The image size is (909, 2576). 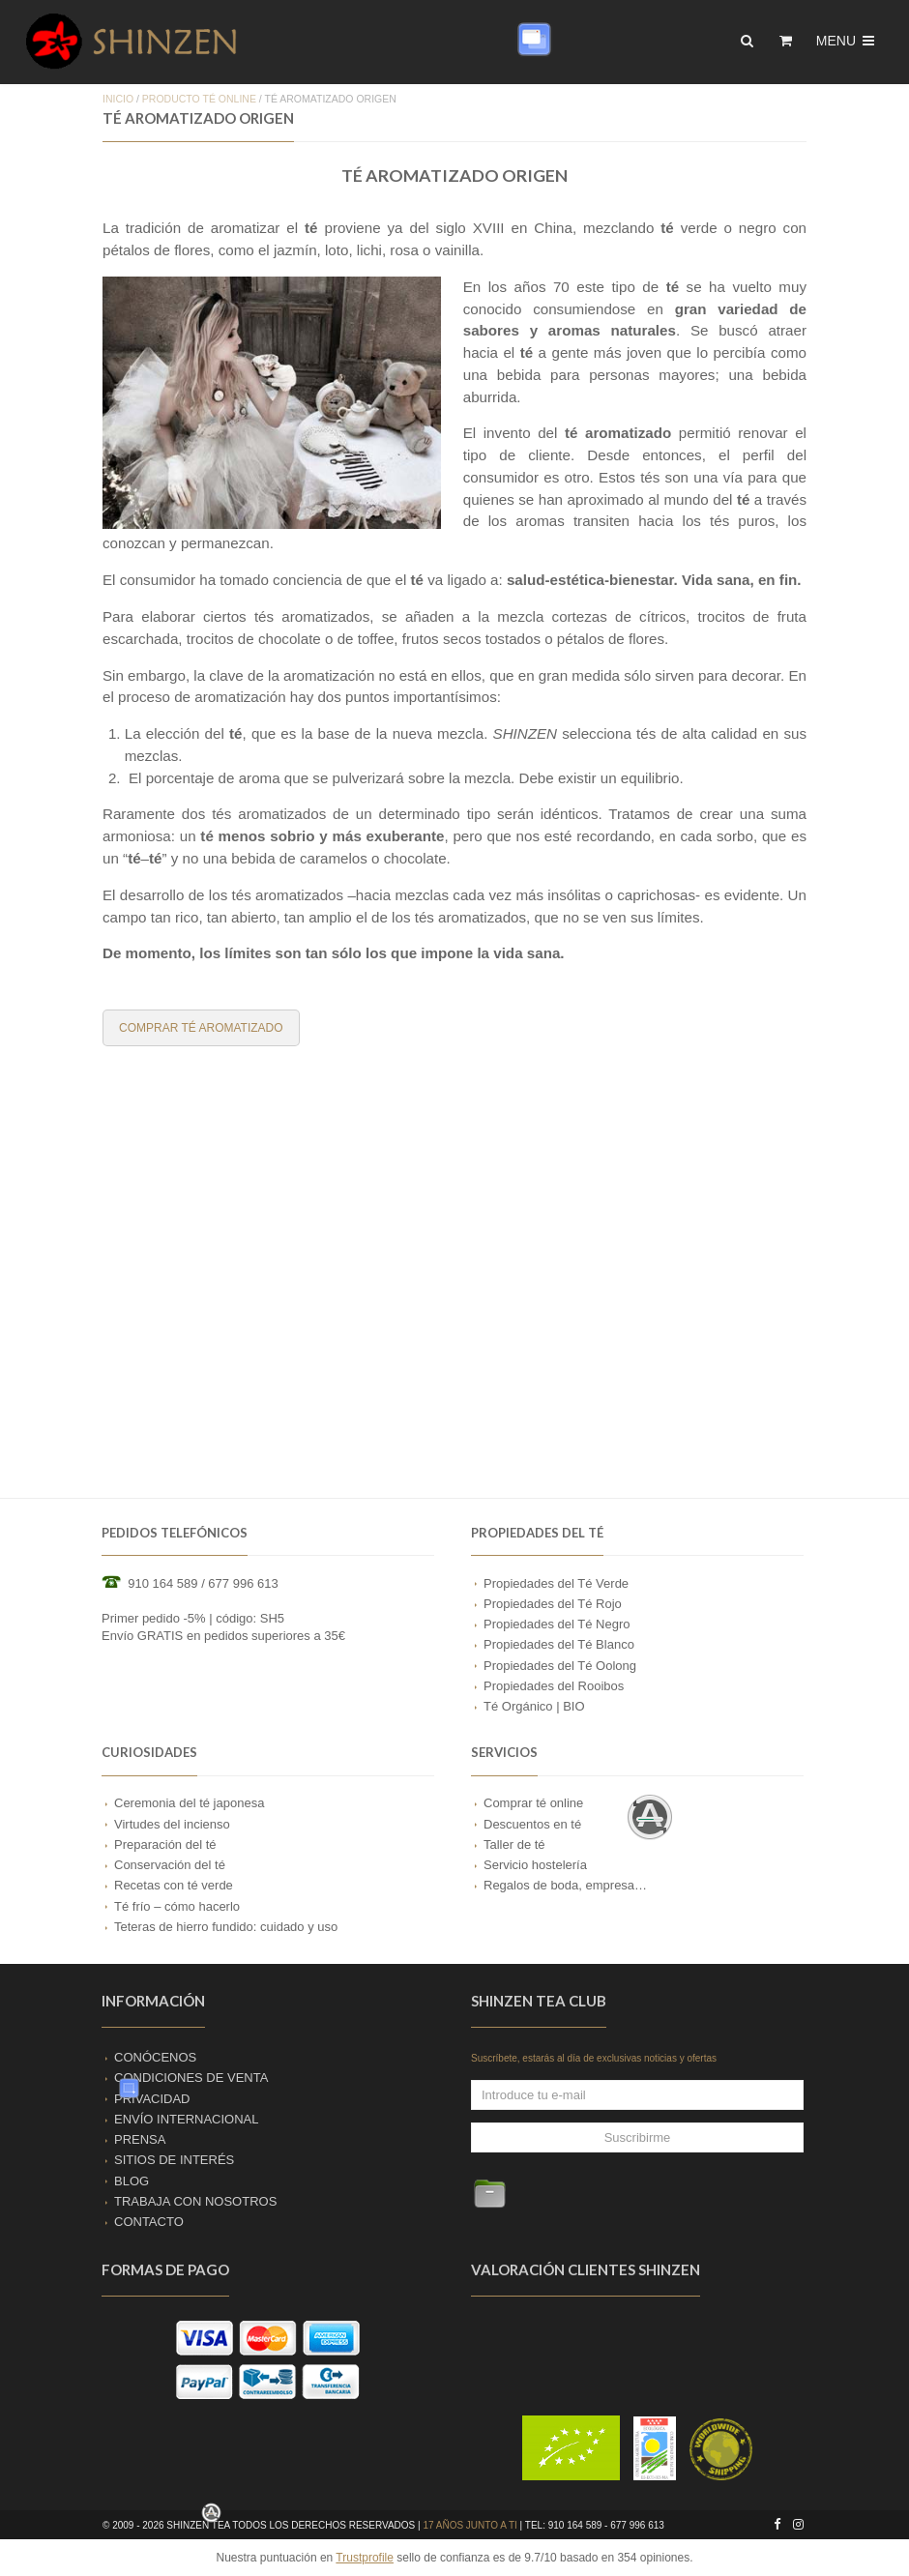 What do you see at coordinates (211, 2512) in the screenshot?
I see `check for available software updates` at bounding box center [211, 2512].